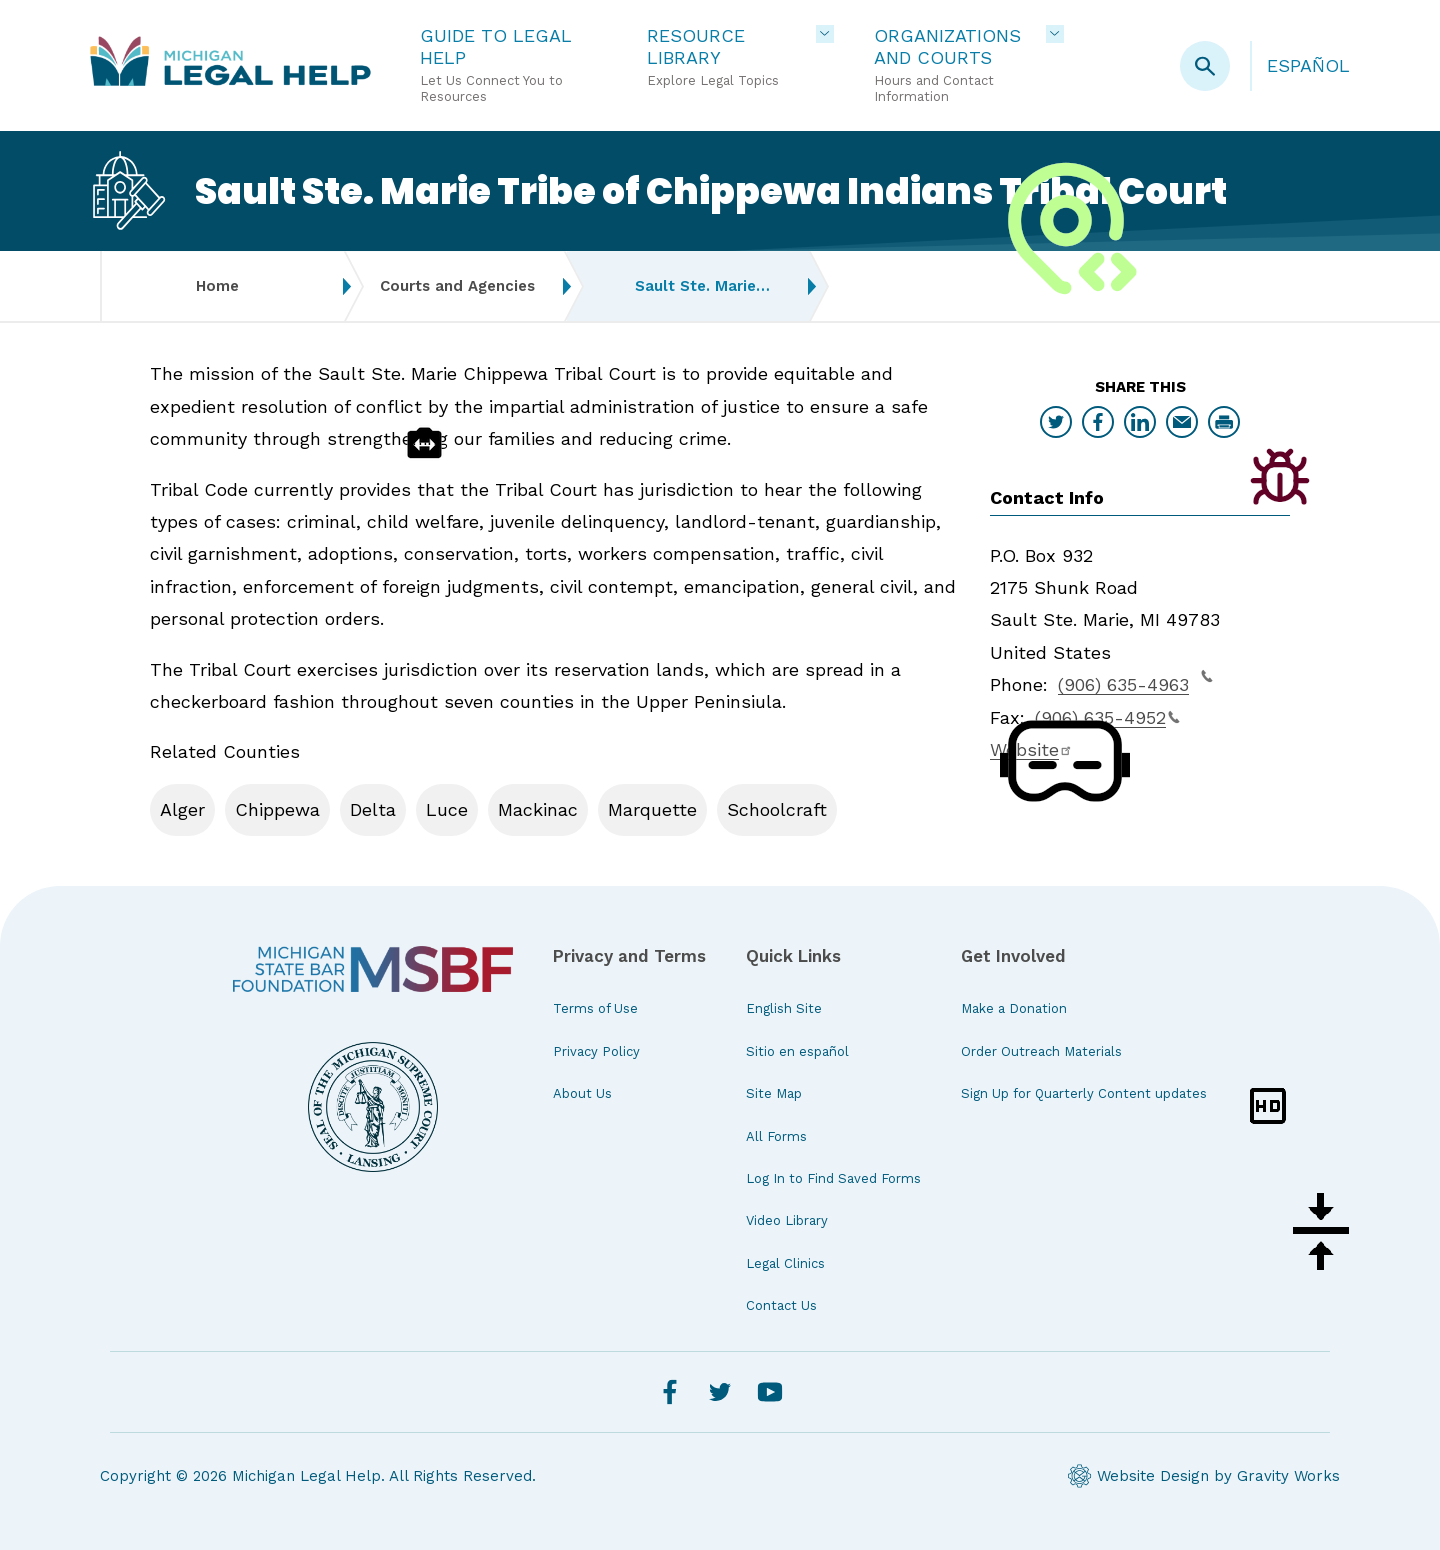  I want to click on access virtual reality settings or features, so click(1065, 761).